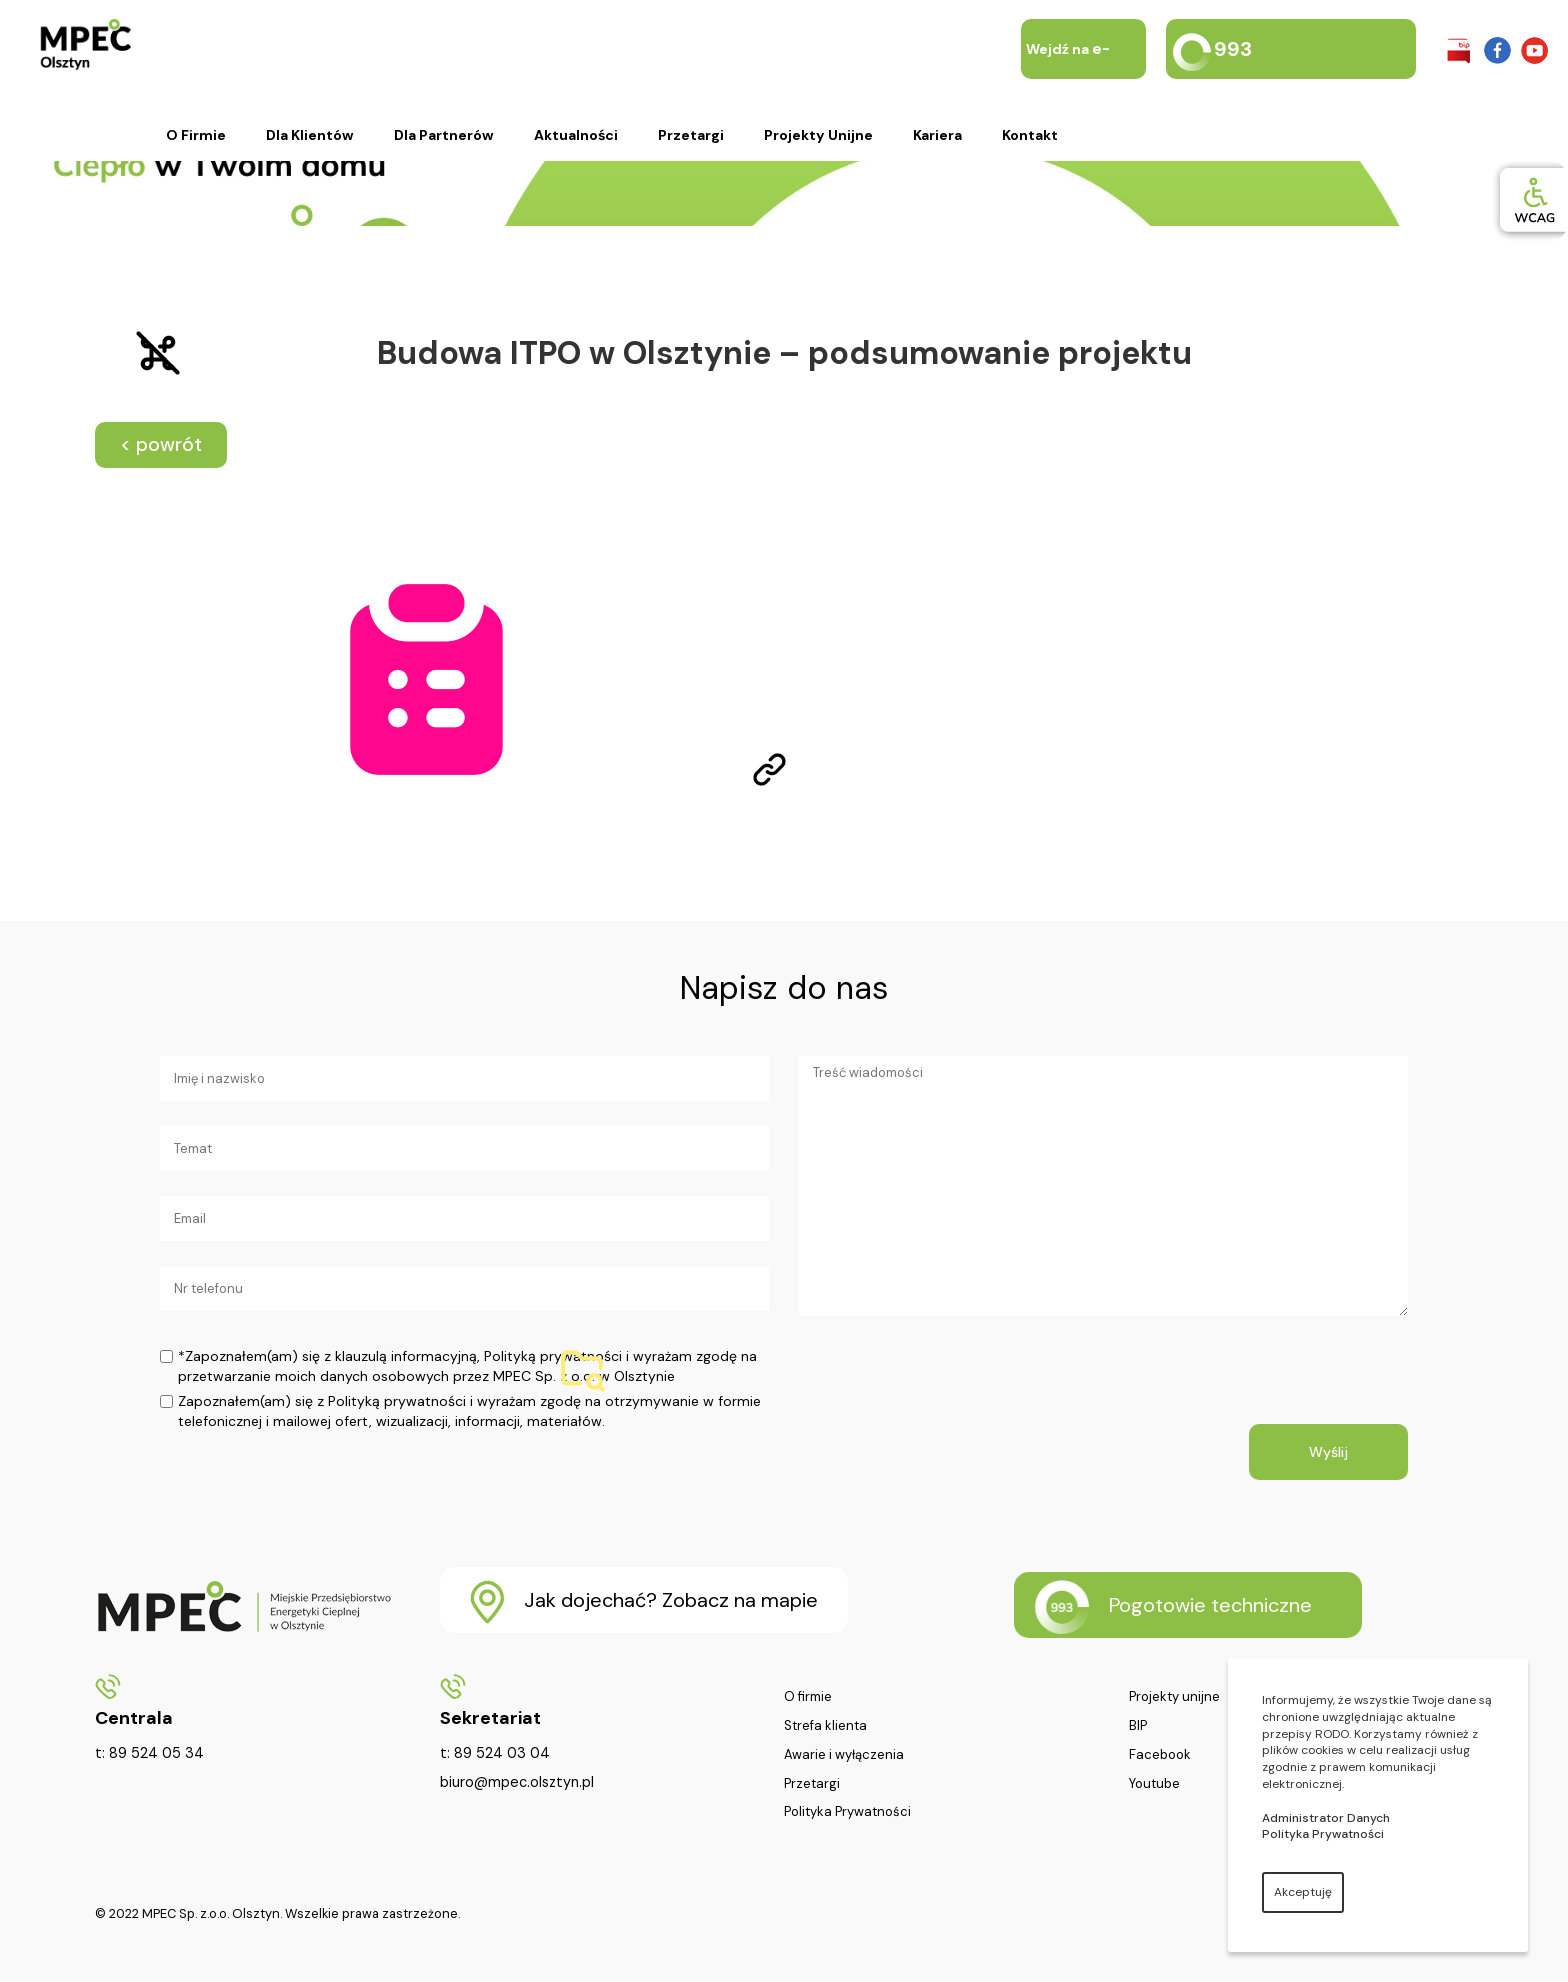  I want to click on search within a folder, so click(582, 1369).